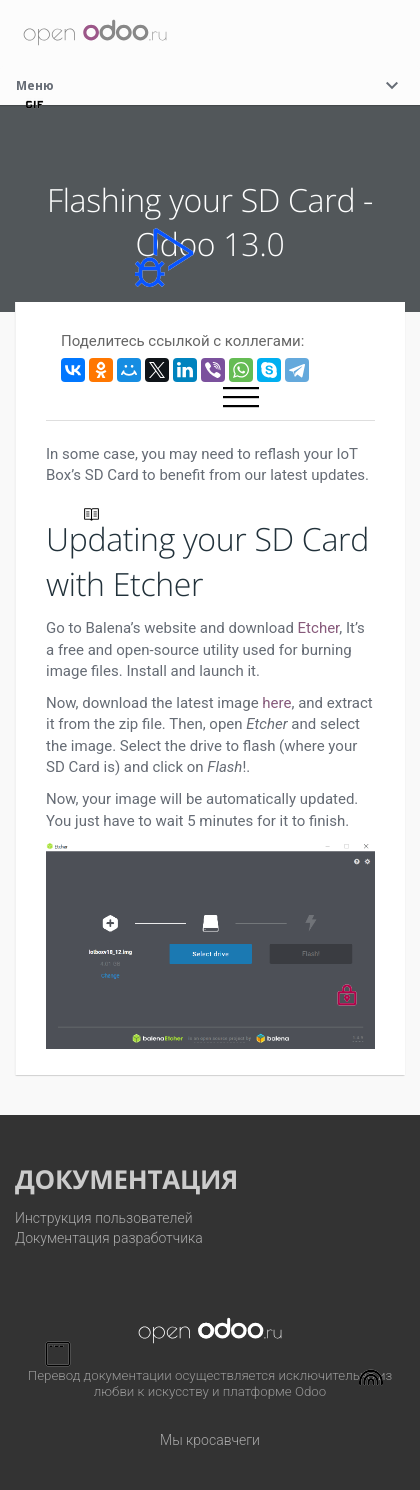 The width and height of the screenshot is (420, 1490). What do you see at coordinates (371, 1378) in the screenshot?
I see `indicates LGBTQ+ pride or inclusivity features` at bounding box center [371, 1378].